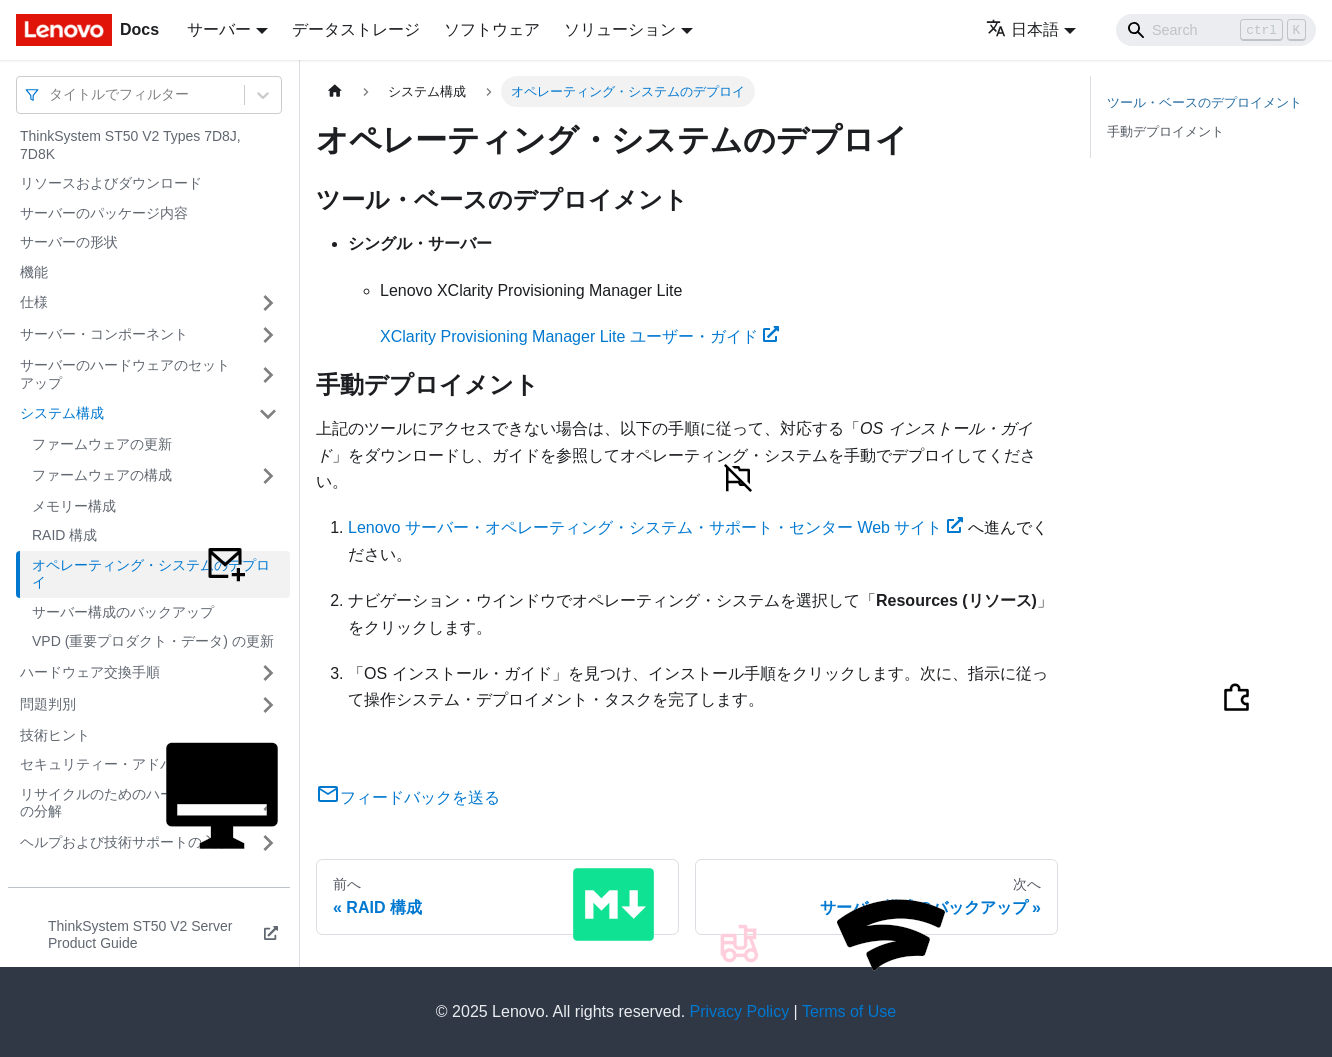 The width and height of the screenshot is (1332, 1057). Describe the element at coordinates (738, 944) in the screenshot. I see `select e-bike as transportation mode` at that location.